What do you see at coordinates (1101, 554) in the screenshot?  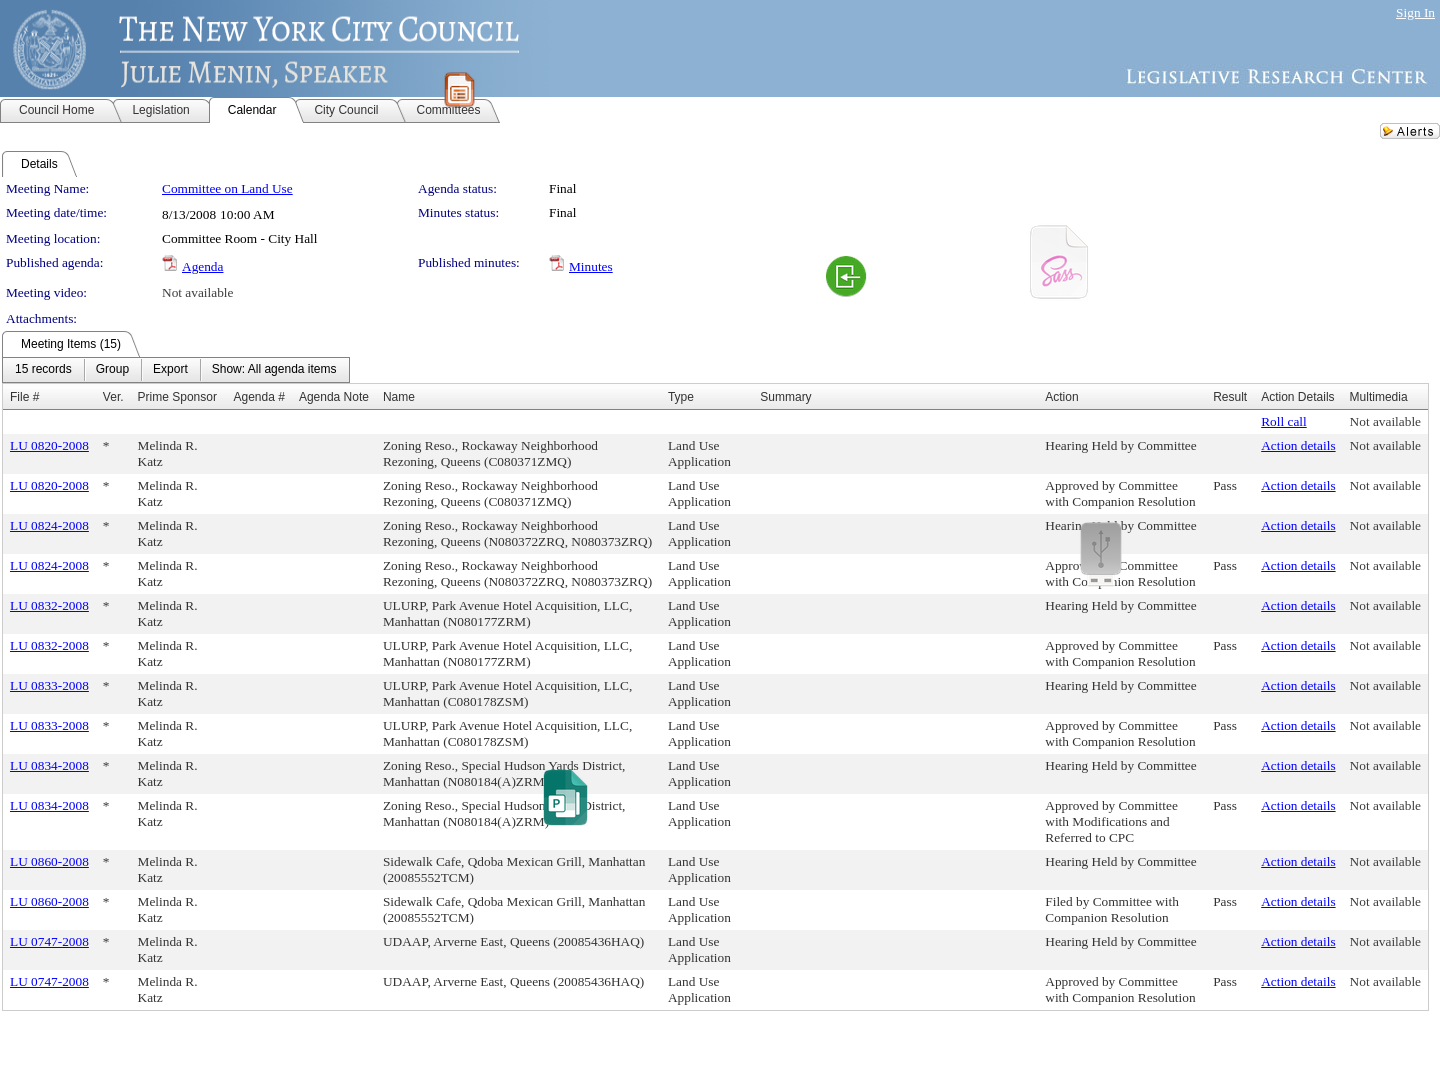 I see `access connected USB storage device` at bounding box center [1101, 554].